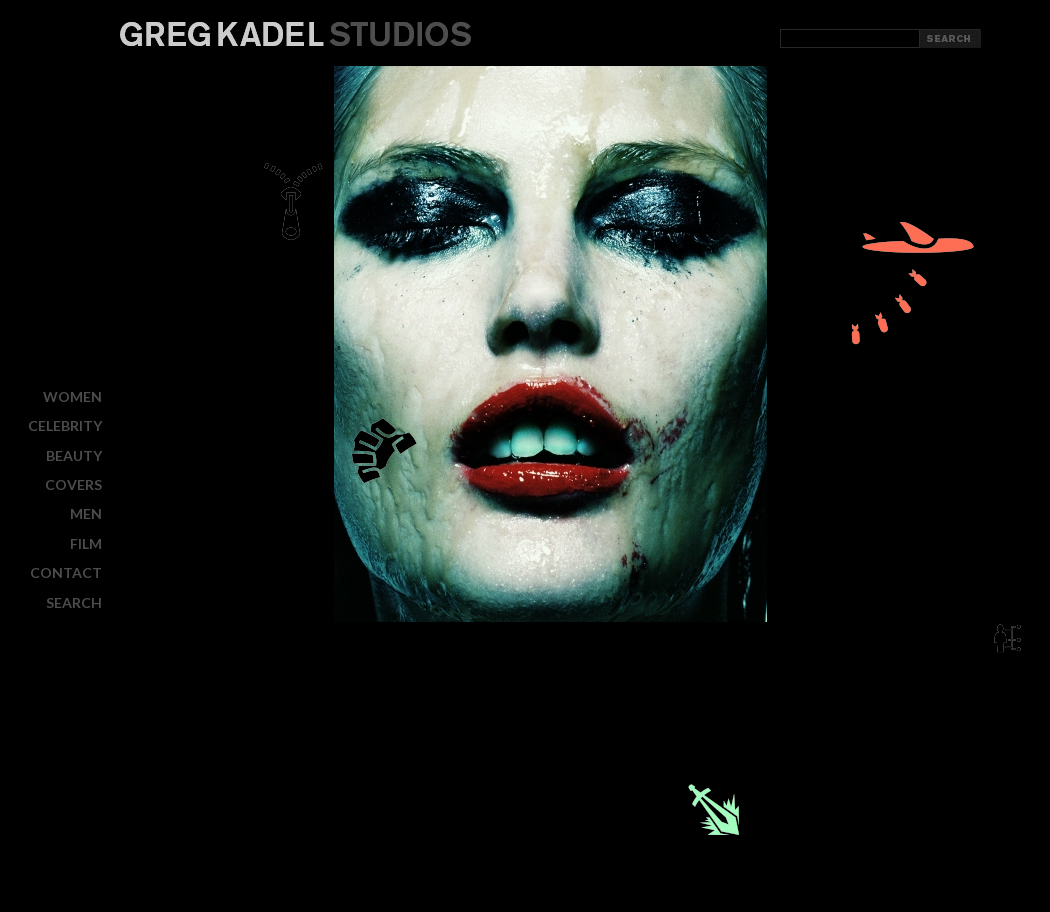 This screenshot has width=1050, height=912. I want to click on activate area-of-effect attack ability, so click(912, 283).